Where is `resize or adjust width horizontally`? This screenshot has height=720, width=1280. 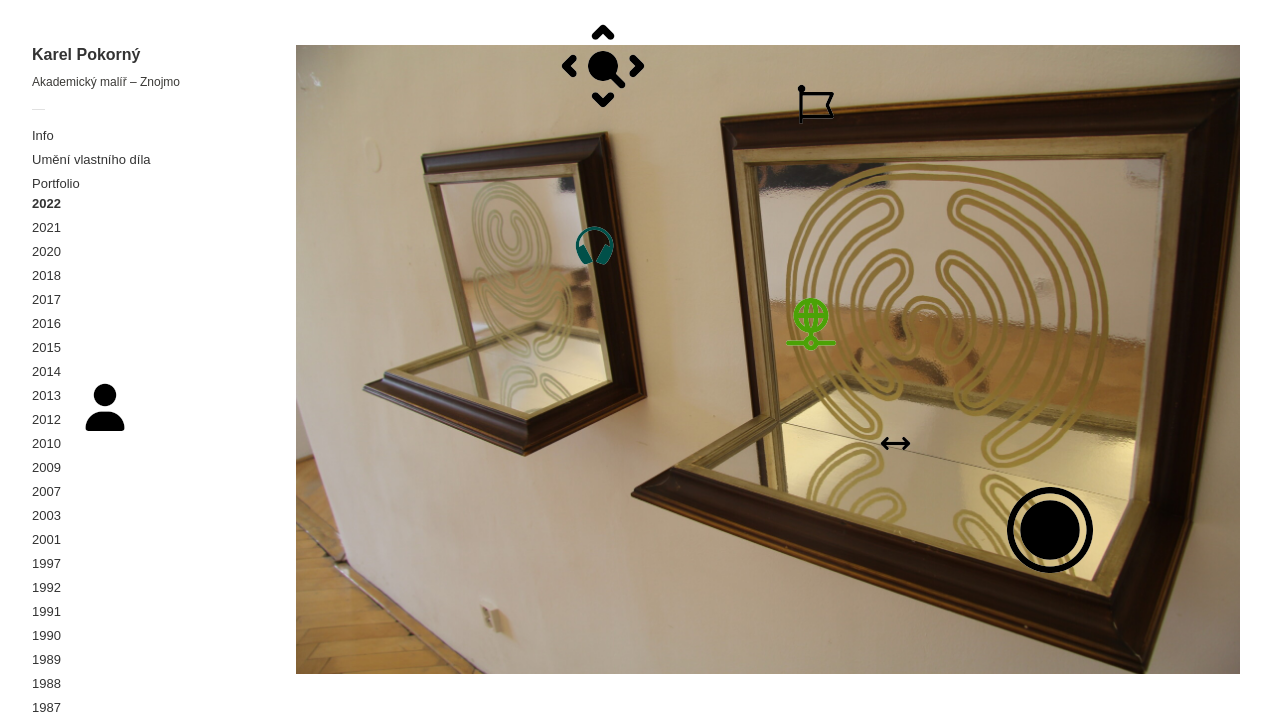 resize or adjust width horizontally is located at coordinates (895, 443).